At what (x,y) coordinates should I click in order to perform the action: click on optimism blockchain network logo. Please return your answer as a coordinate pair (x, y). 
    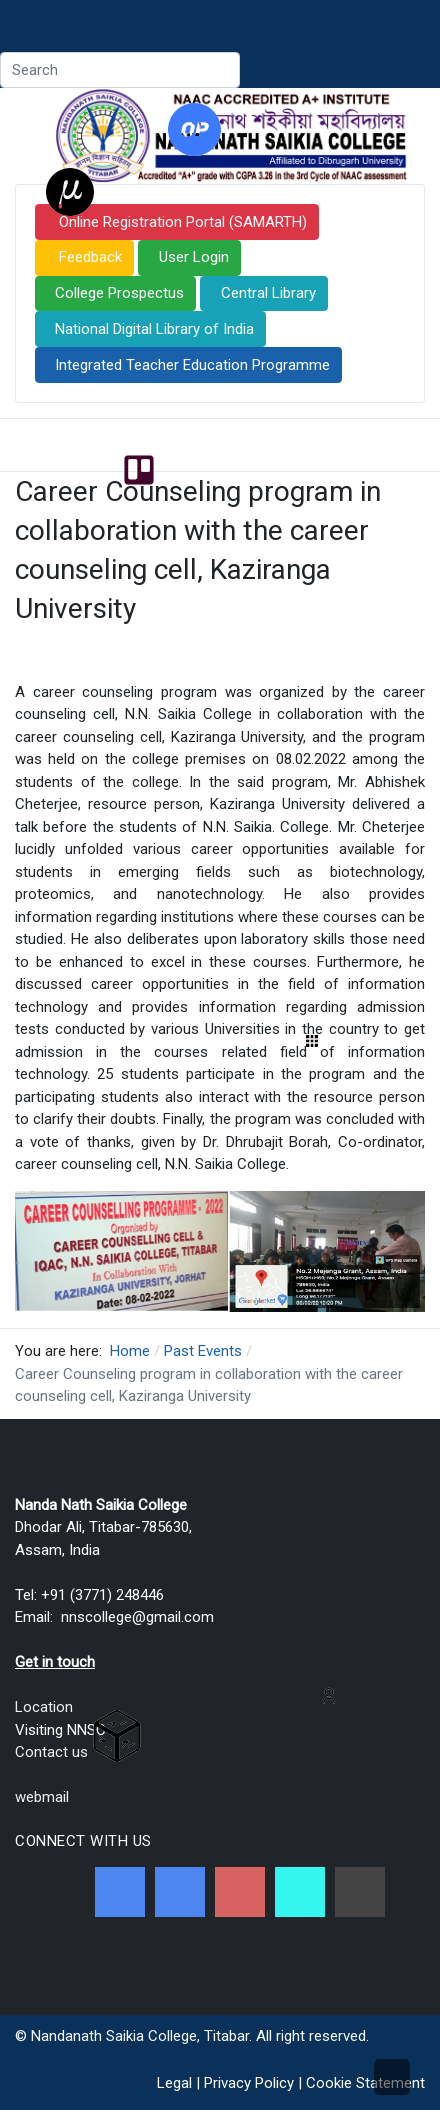
    Looking at the image, I should click on (194, 129).